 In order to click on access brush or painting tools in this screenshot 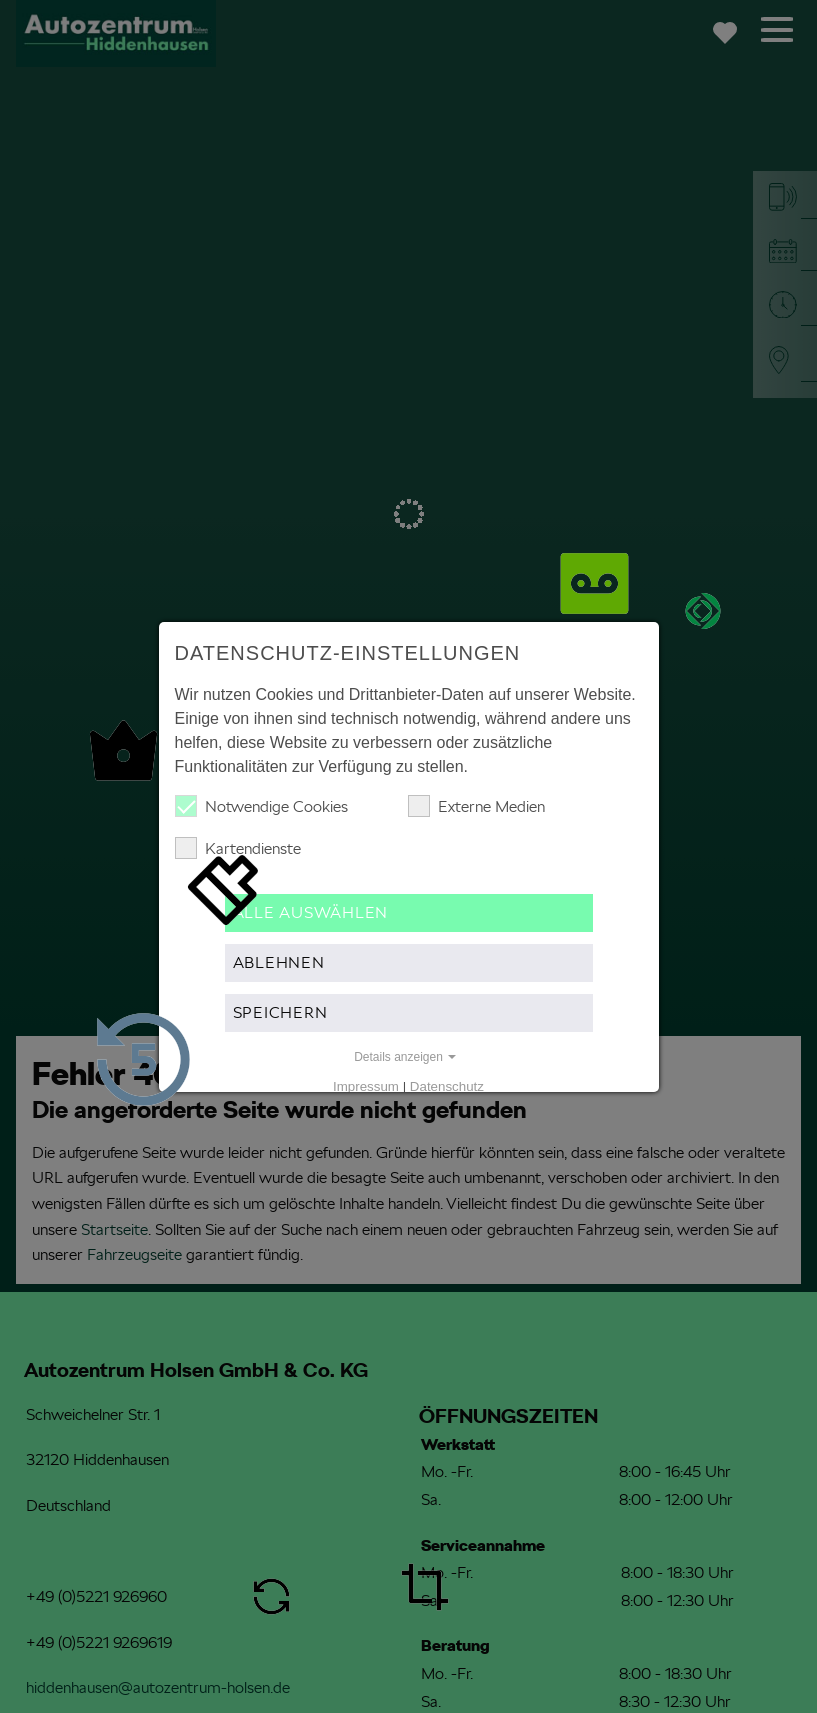, I will do `click(225, 888)`.